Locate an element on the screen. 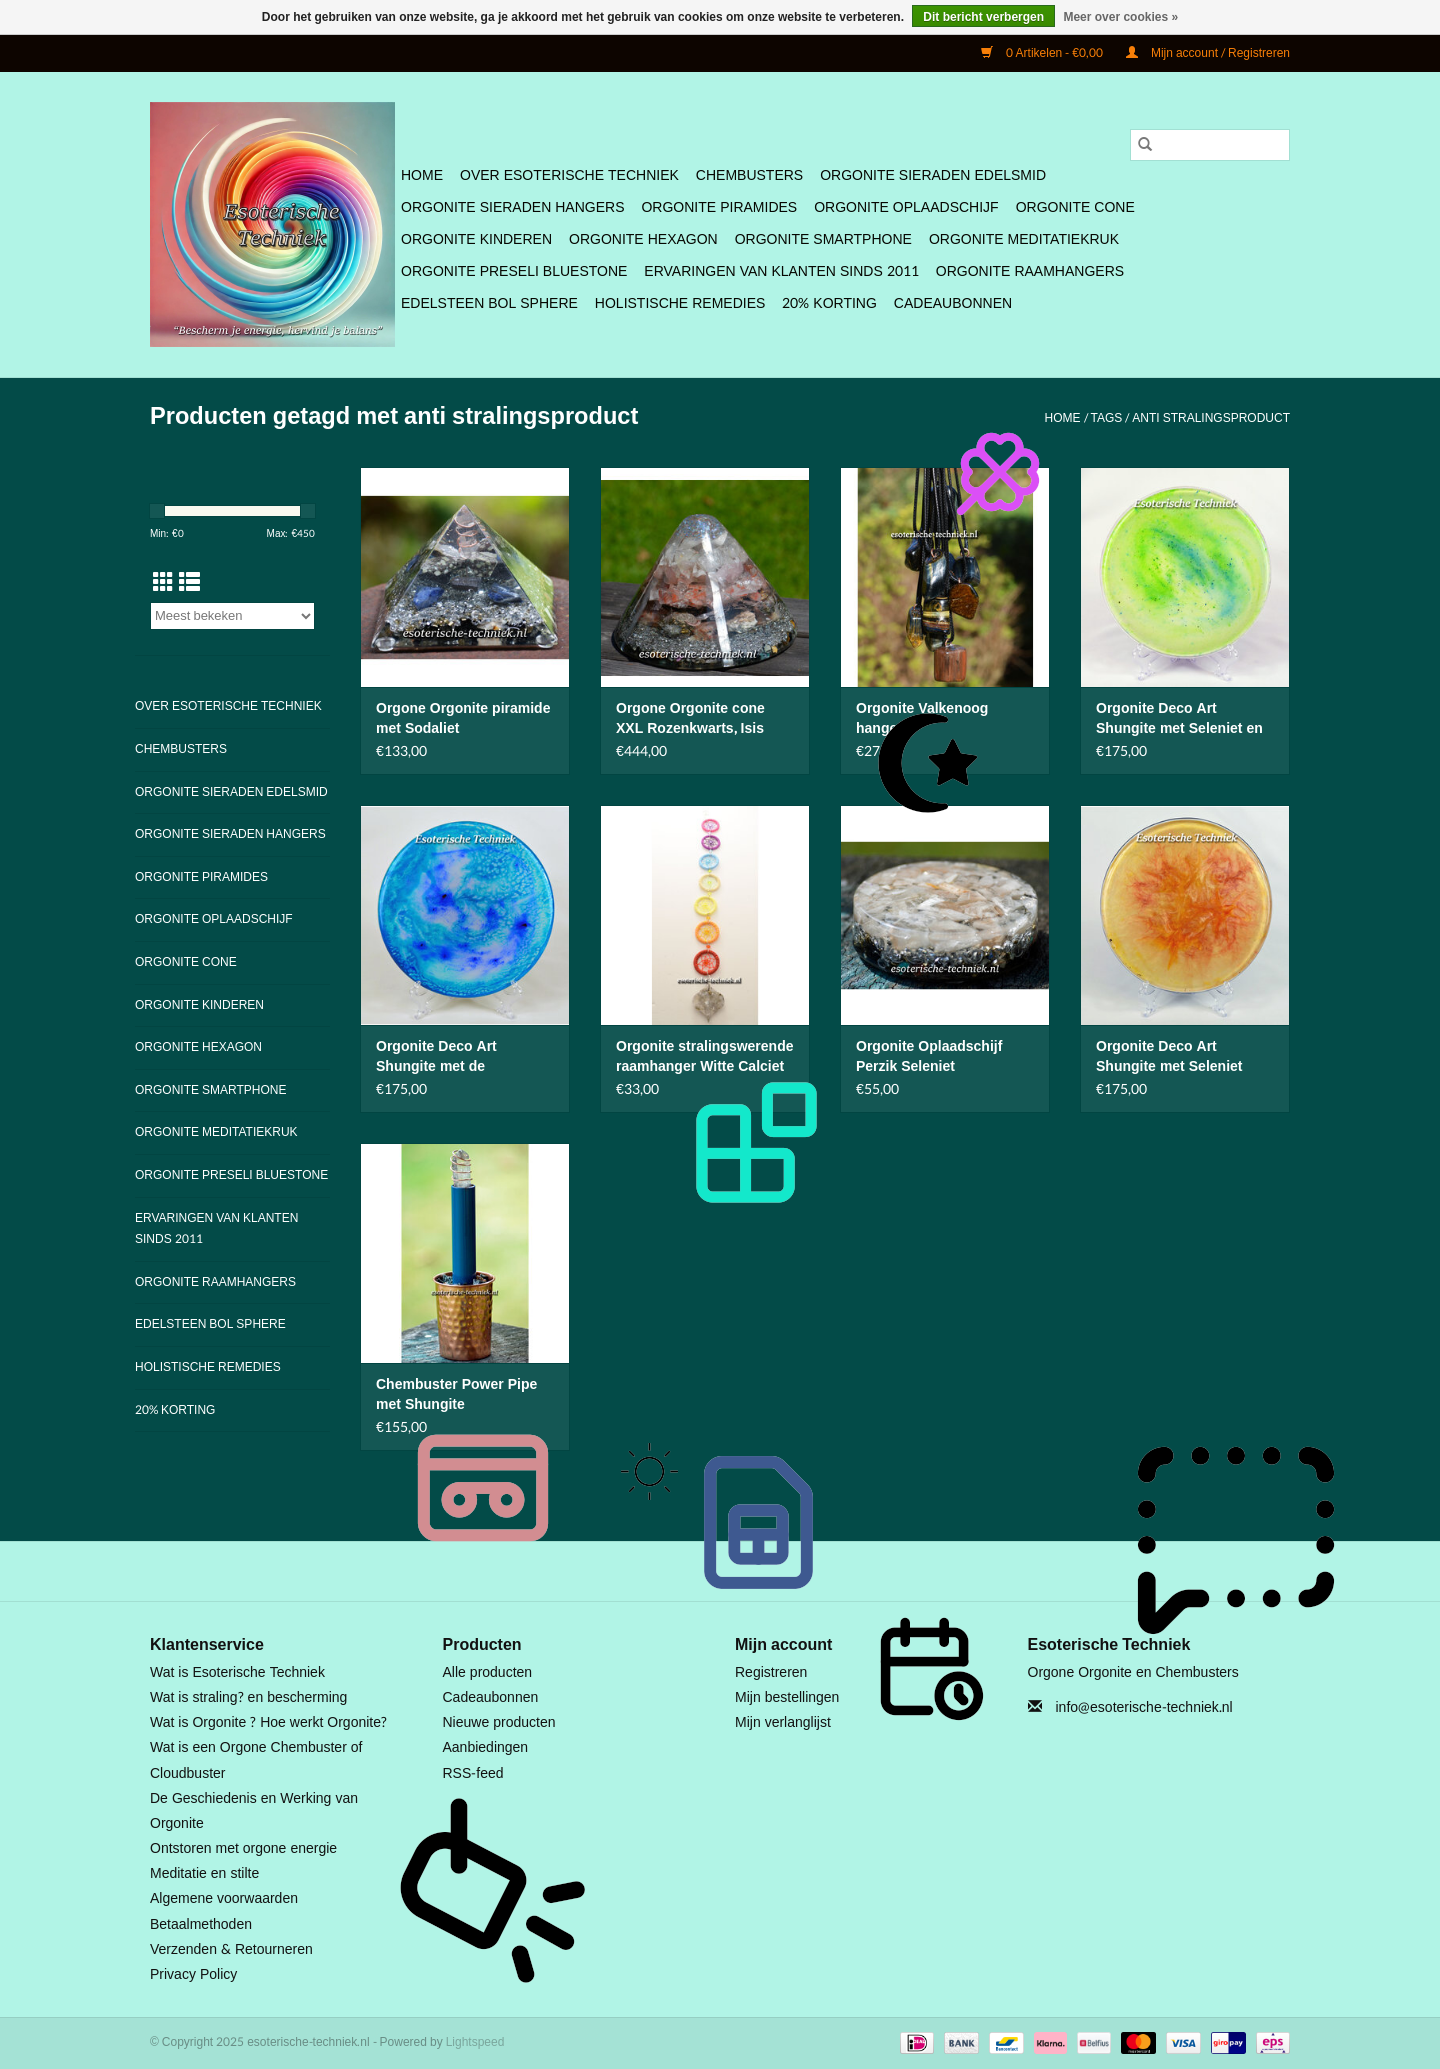 The image size is (1440, 2069). compose a draft message is located at coordinates (1236, 1536).